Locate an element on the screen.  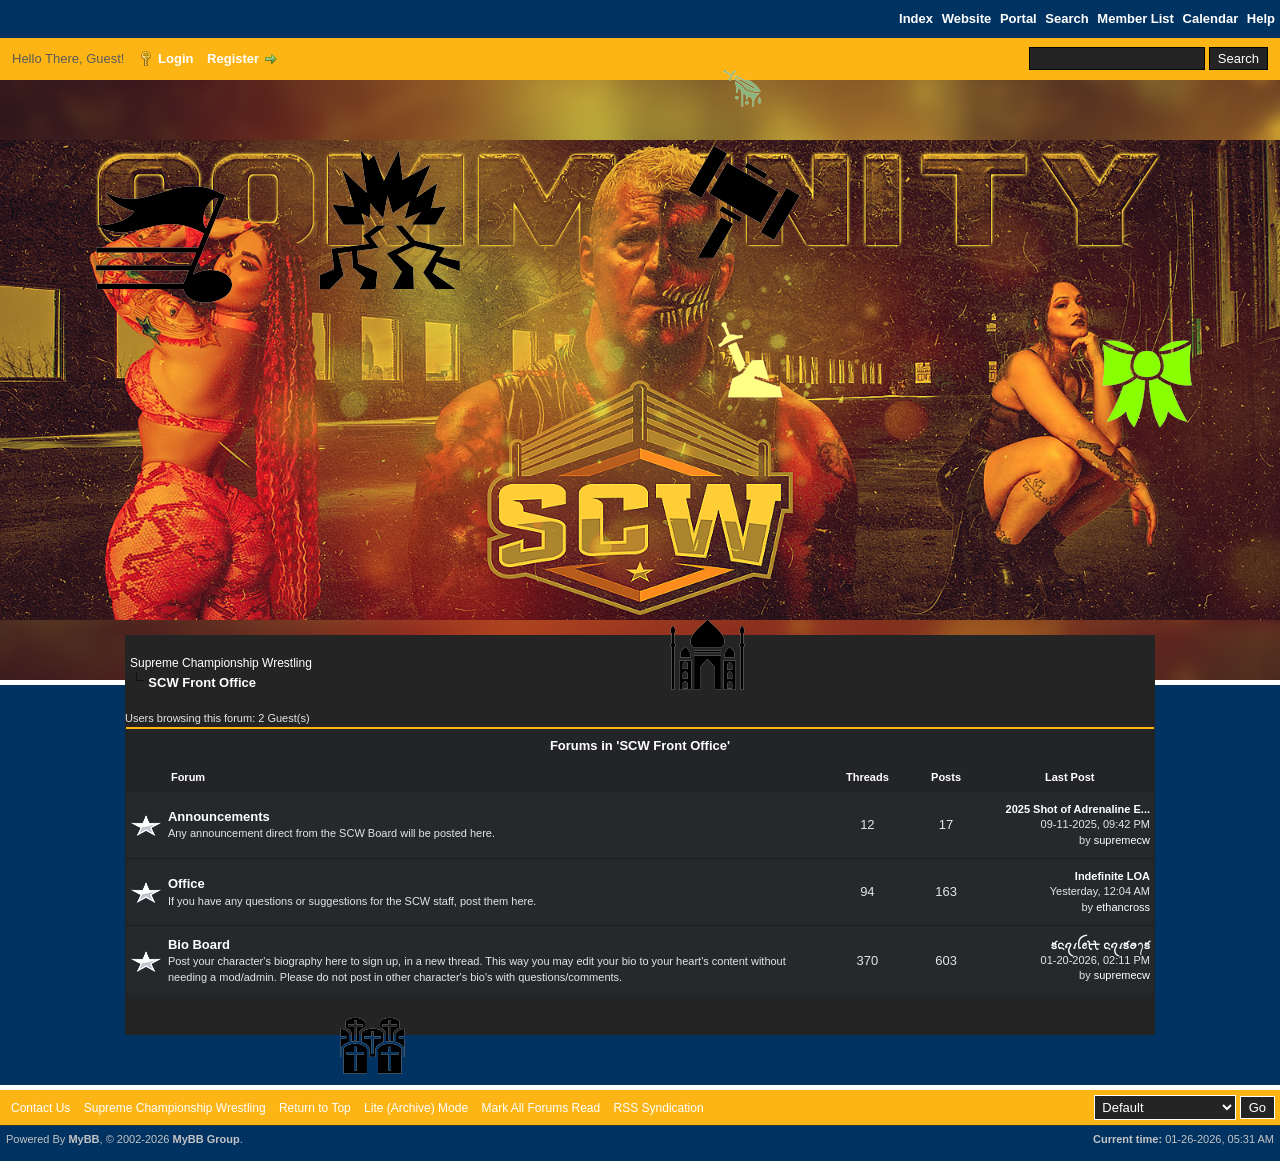
add a decorative bow or ribbon to gift wrapping is located at coordinates (1147, 384).